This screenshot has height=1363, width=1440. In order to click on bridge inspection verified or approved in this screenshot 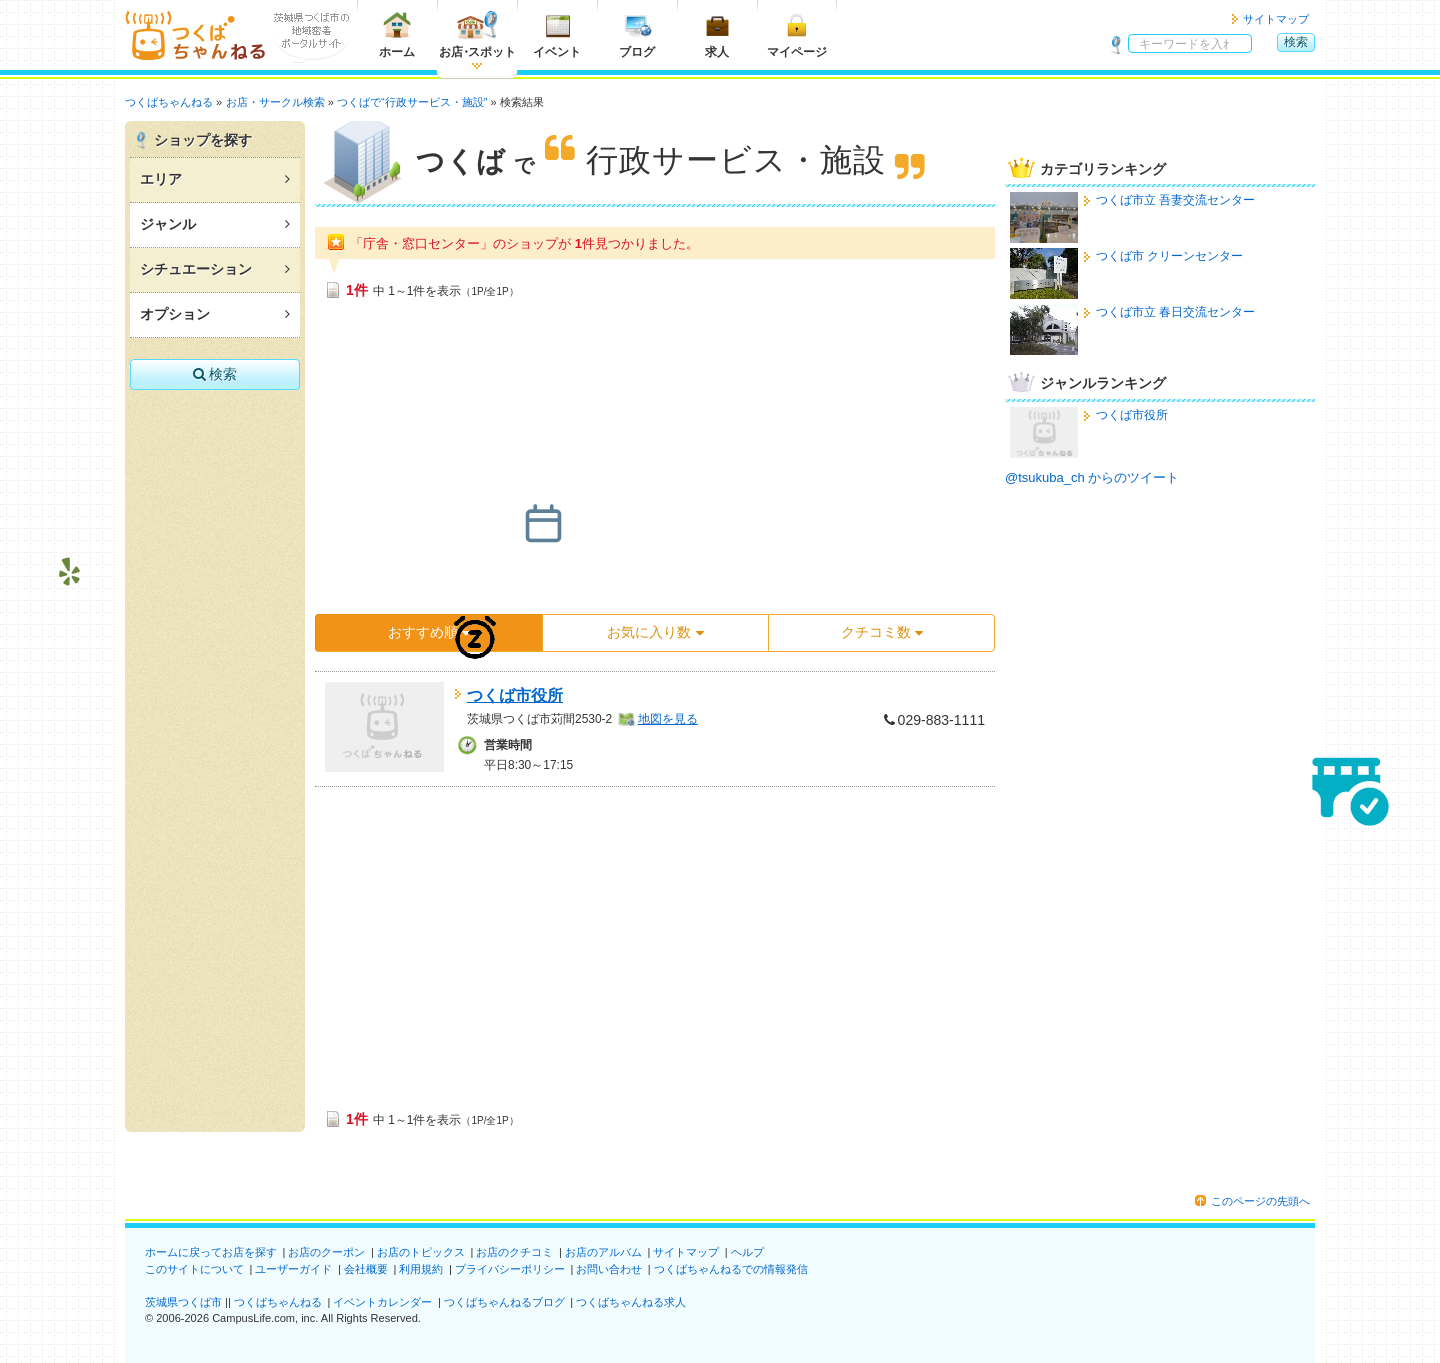, I will do `click(1350, 787)`.